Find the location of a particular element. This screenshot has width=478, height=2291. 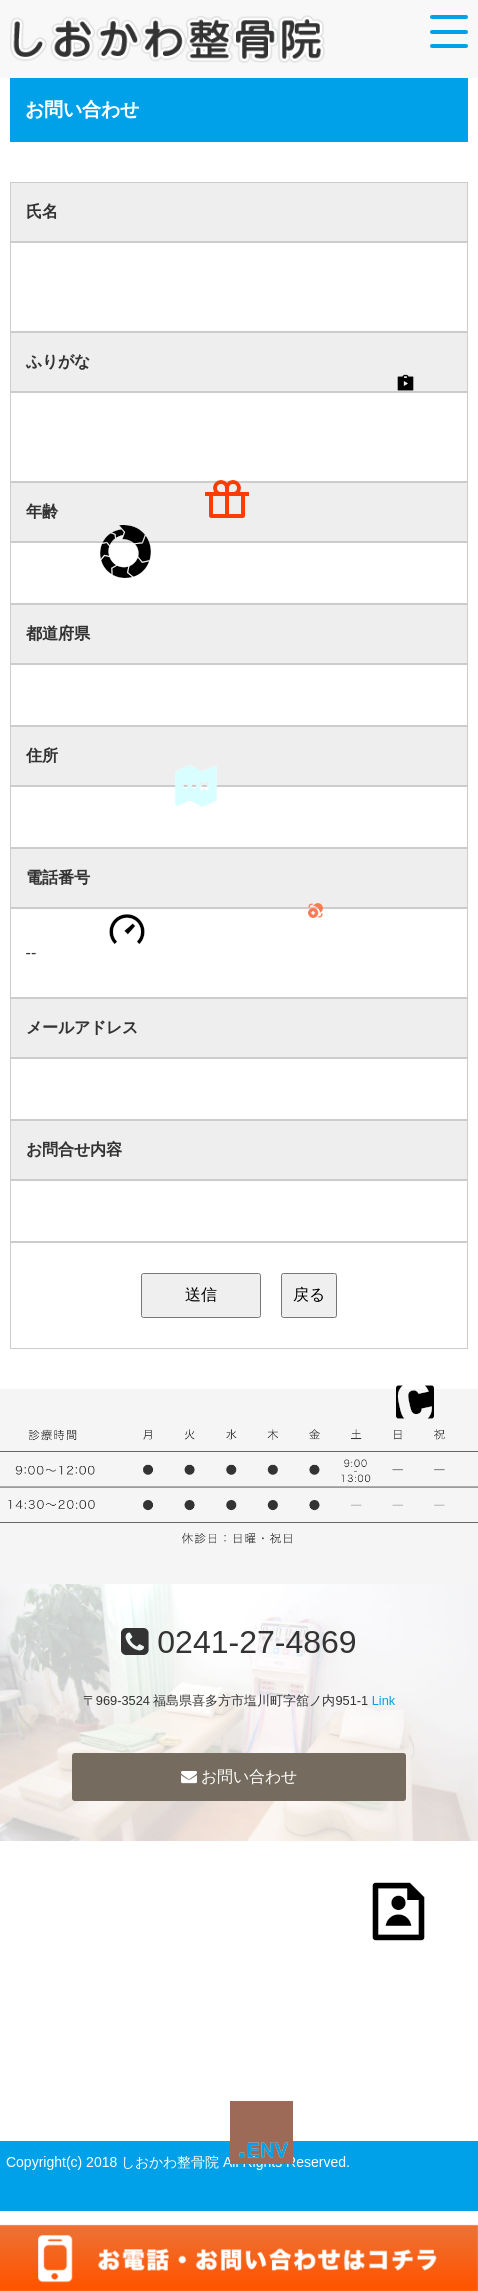

view user profile document is located at coordinates (398, 1911).